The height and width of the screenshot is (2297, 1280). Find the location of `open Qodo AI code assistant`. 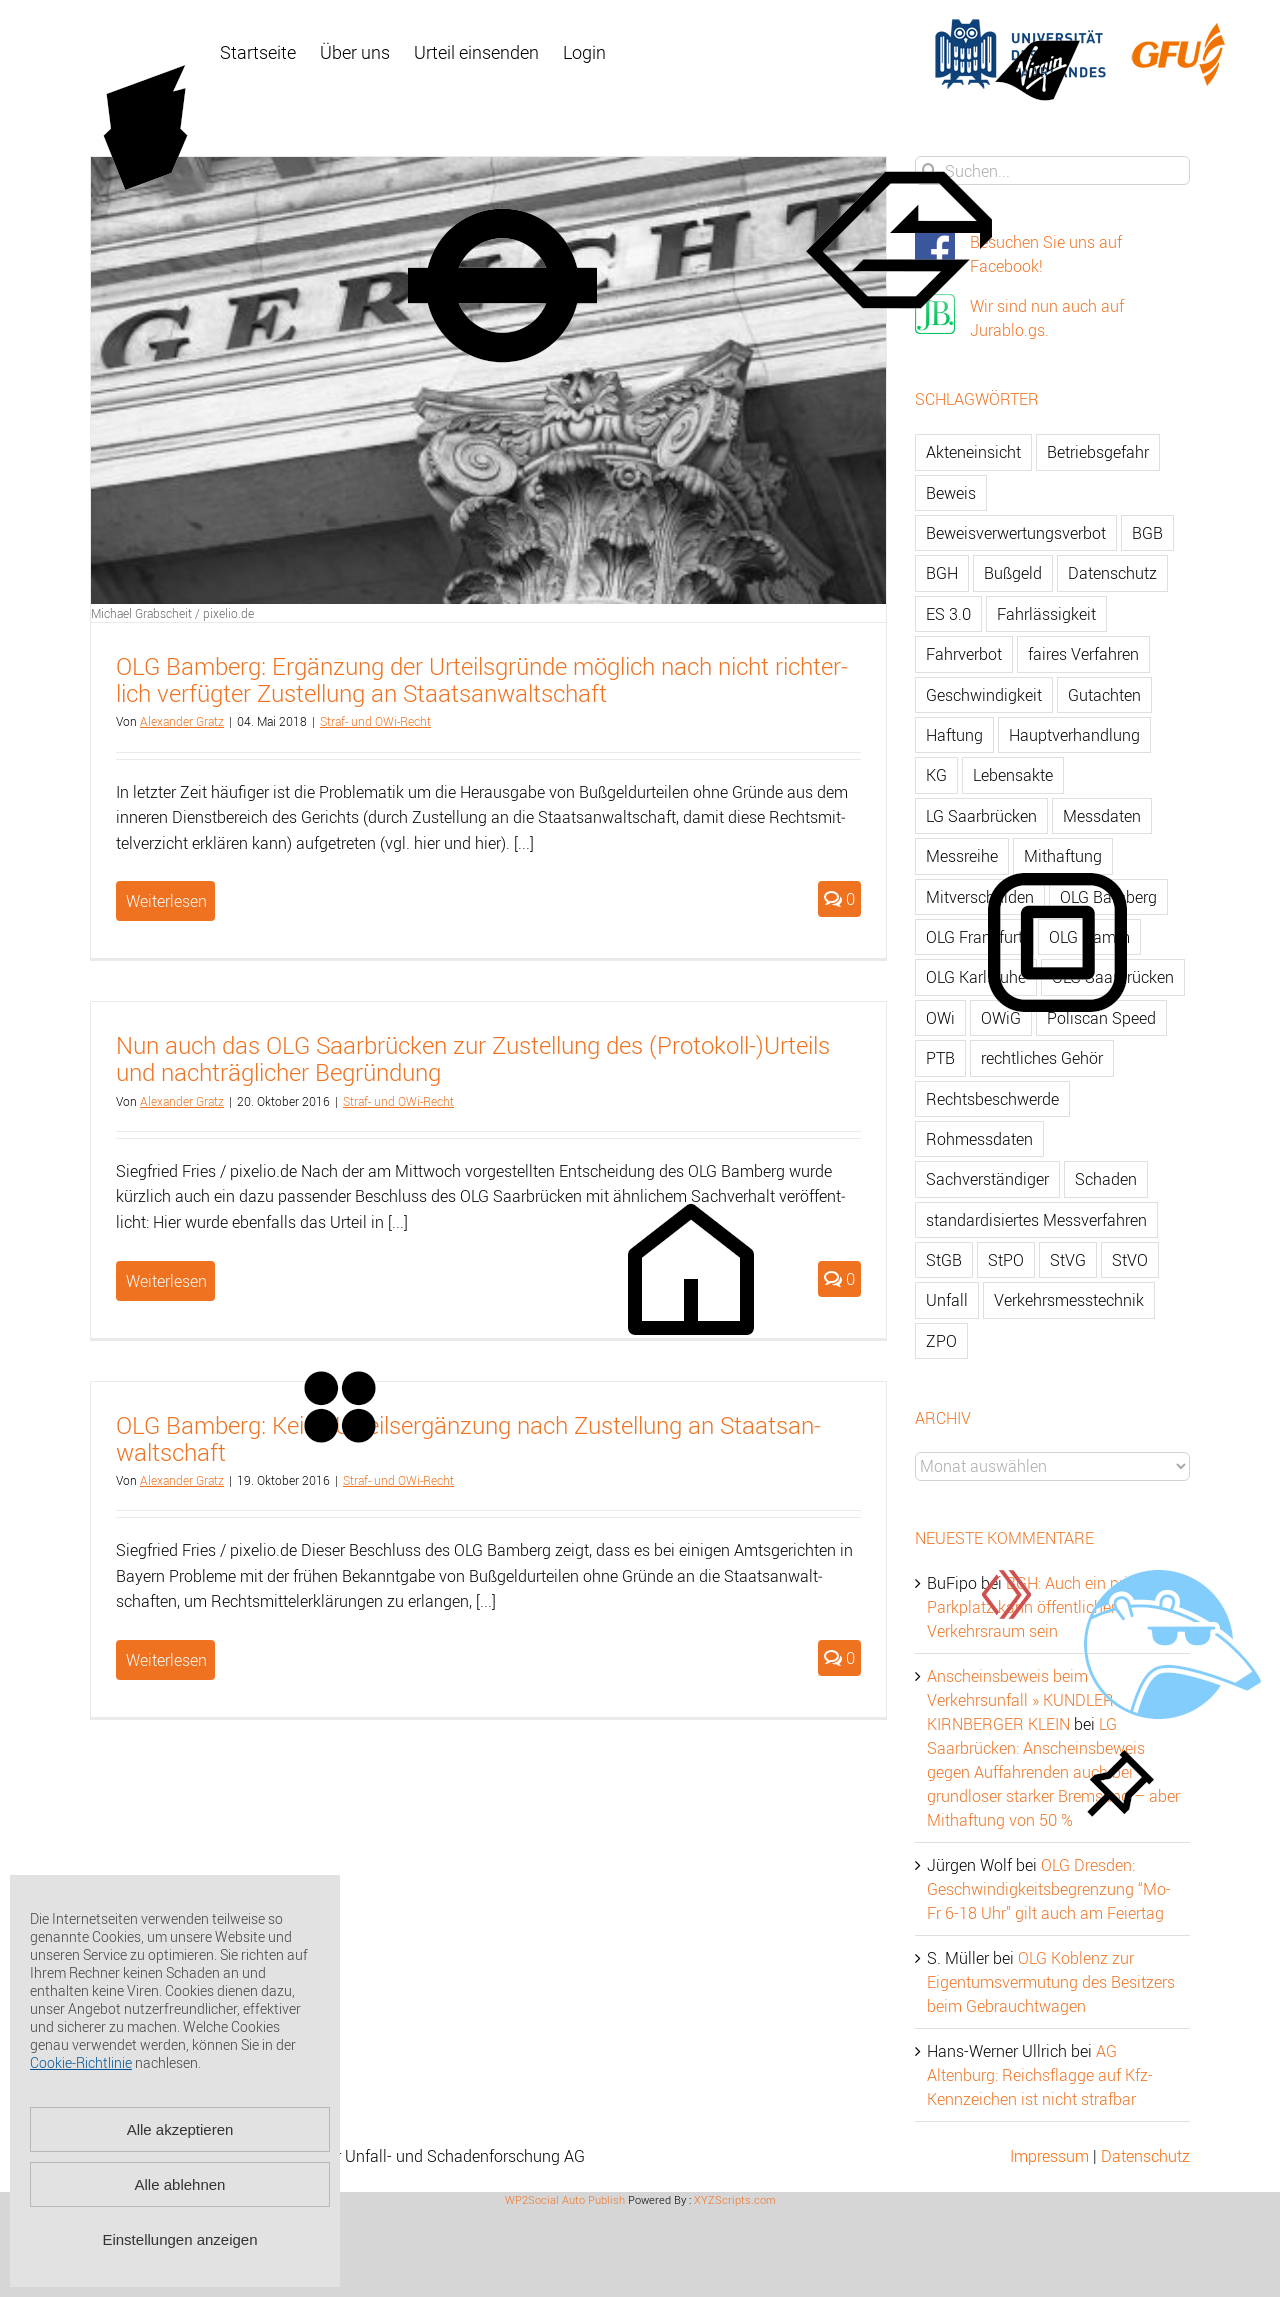

open Qodo AI code assistant is located at coordinates (1172, 1644).